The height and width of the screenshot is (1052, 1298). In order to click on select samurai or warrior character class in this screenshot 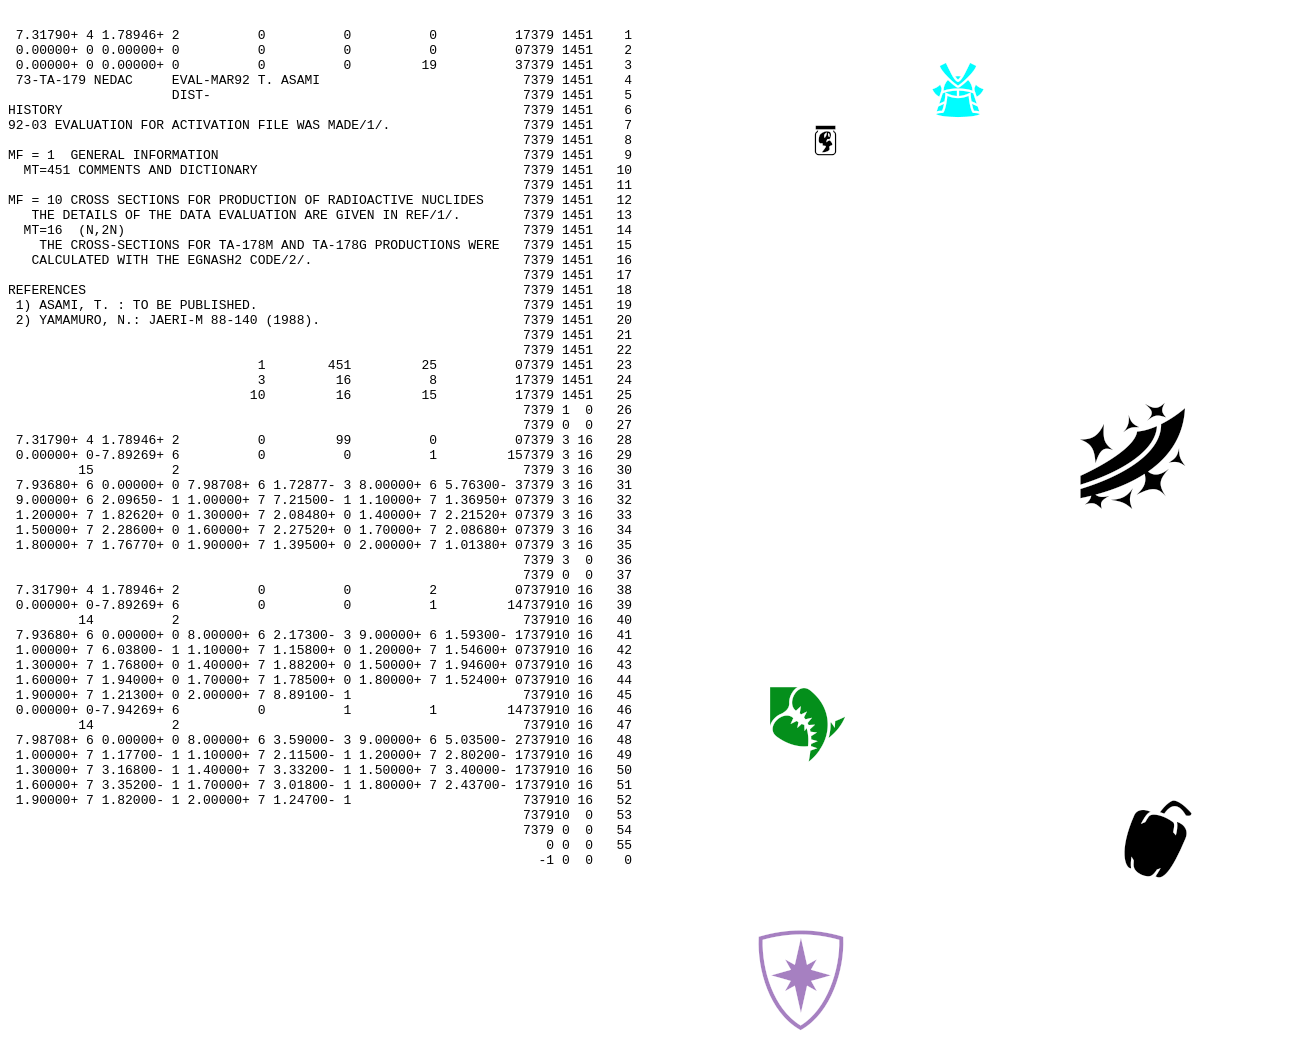, I will do `click(958, 90)`.